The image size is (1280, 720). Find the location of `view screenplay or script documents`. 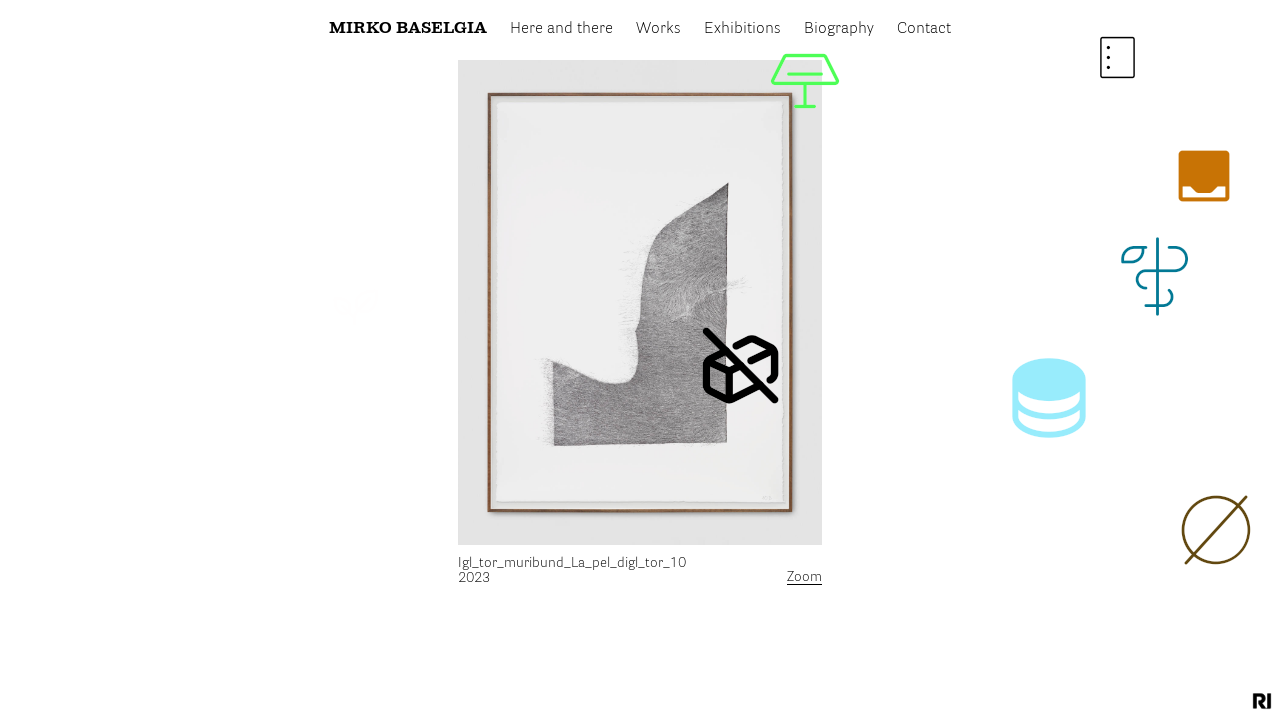

view screenplay or script documents is located at coordinates (1117, 57).